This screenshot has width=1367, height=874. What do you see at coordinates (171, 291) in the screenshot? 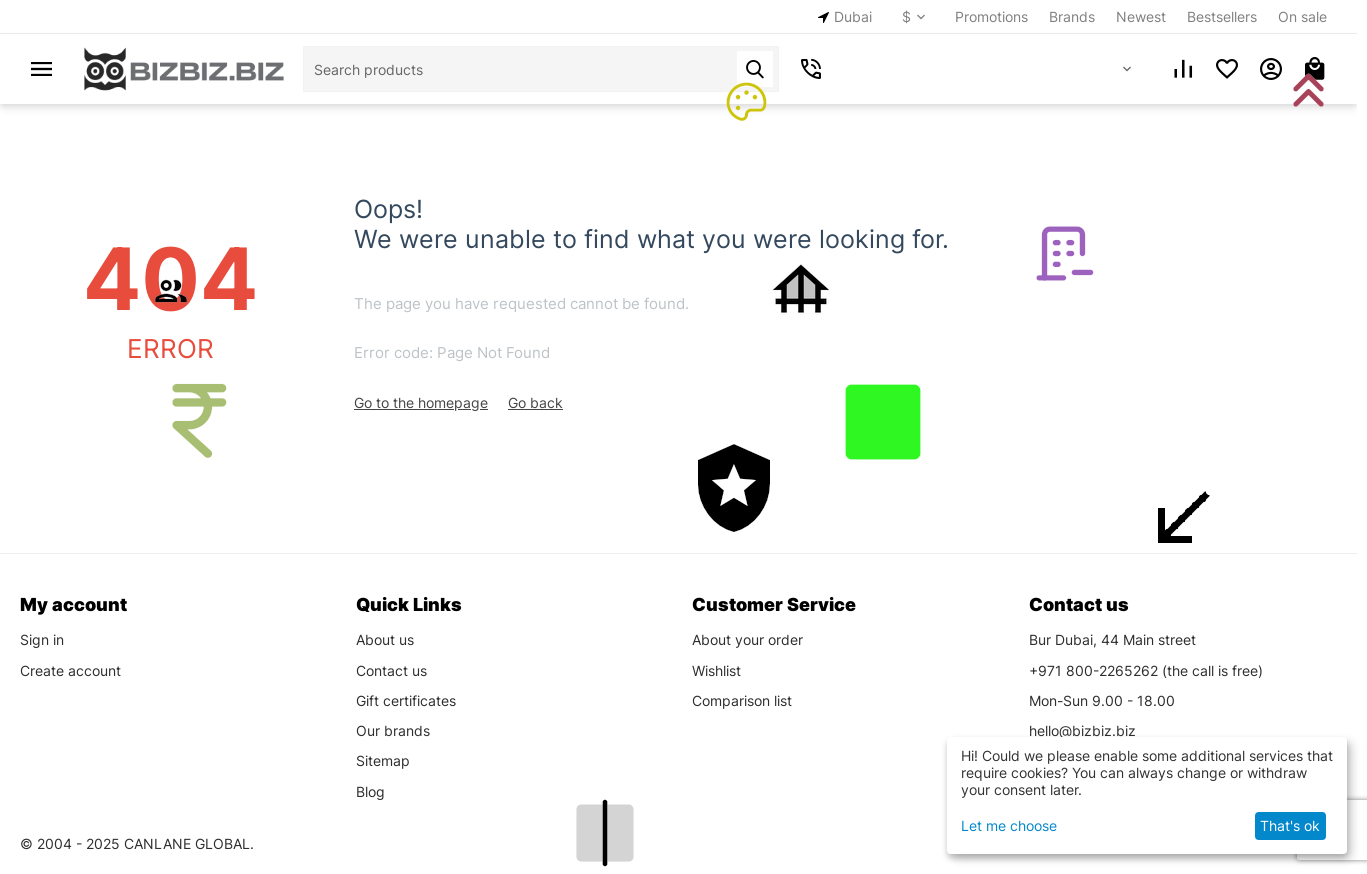
I see `view contacts or people list` at bounding box center [171, 291].